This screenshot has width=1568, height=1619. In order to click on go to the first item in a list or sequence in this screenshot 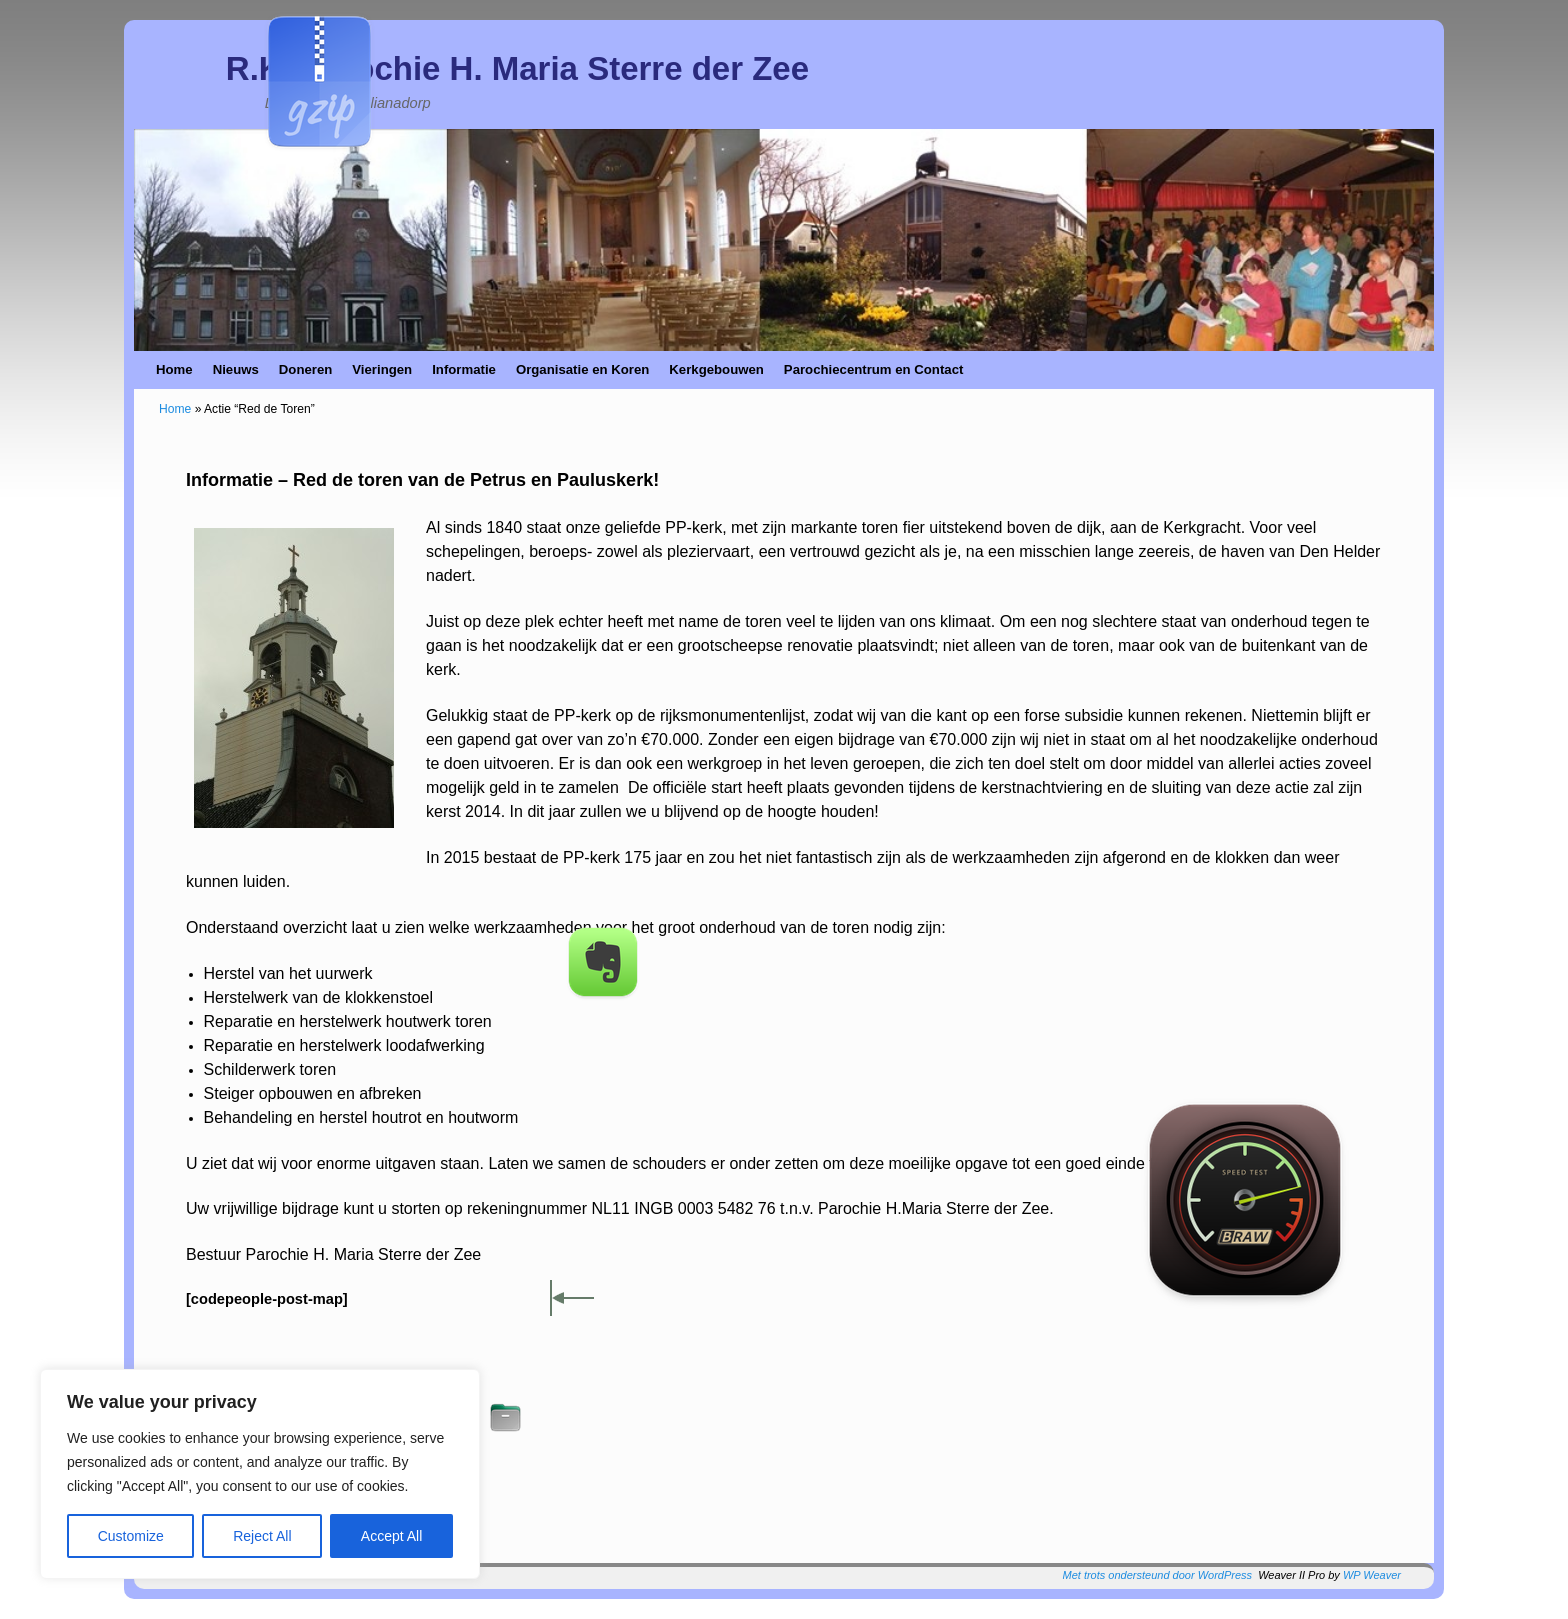, I will do `click(572, 1298)`.